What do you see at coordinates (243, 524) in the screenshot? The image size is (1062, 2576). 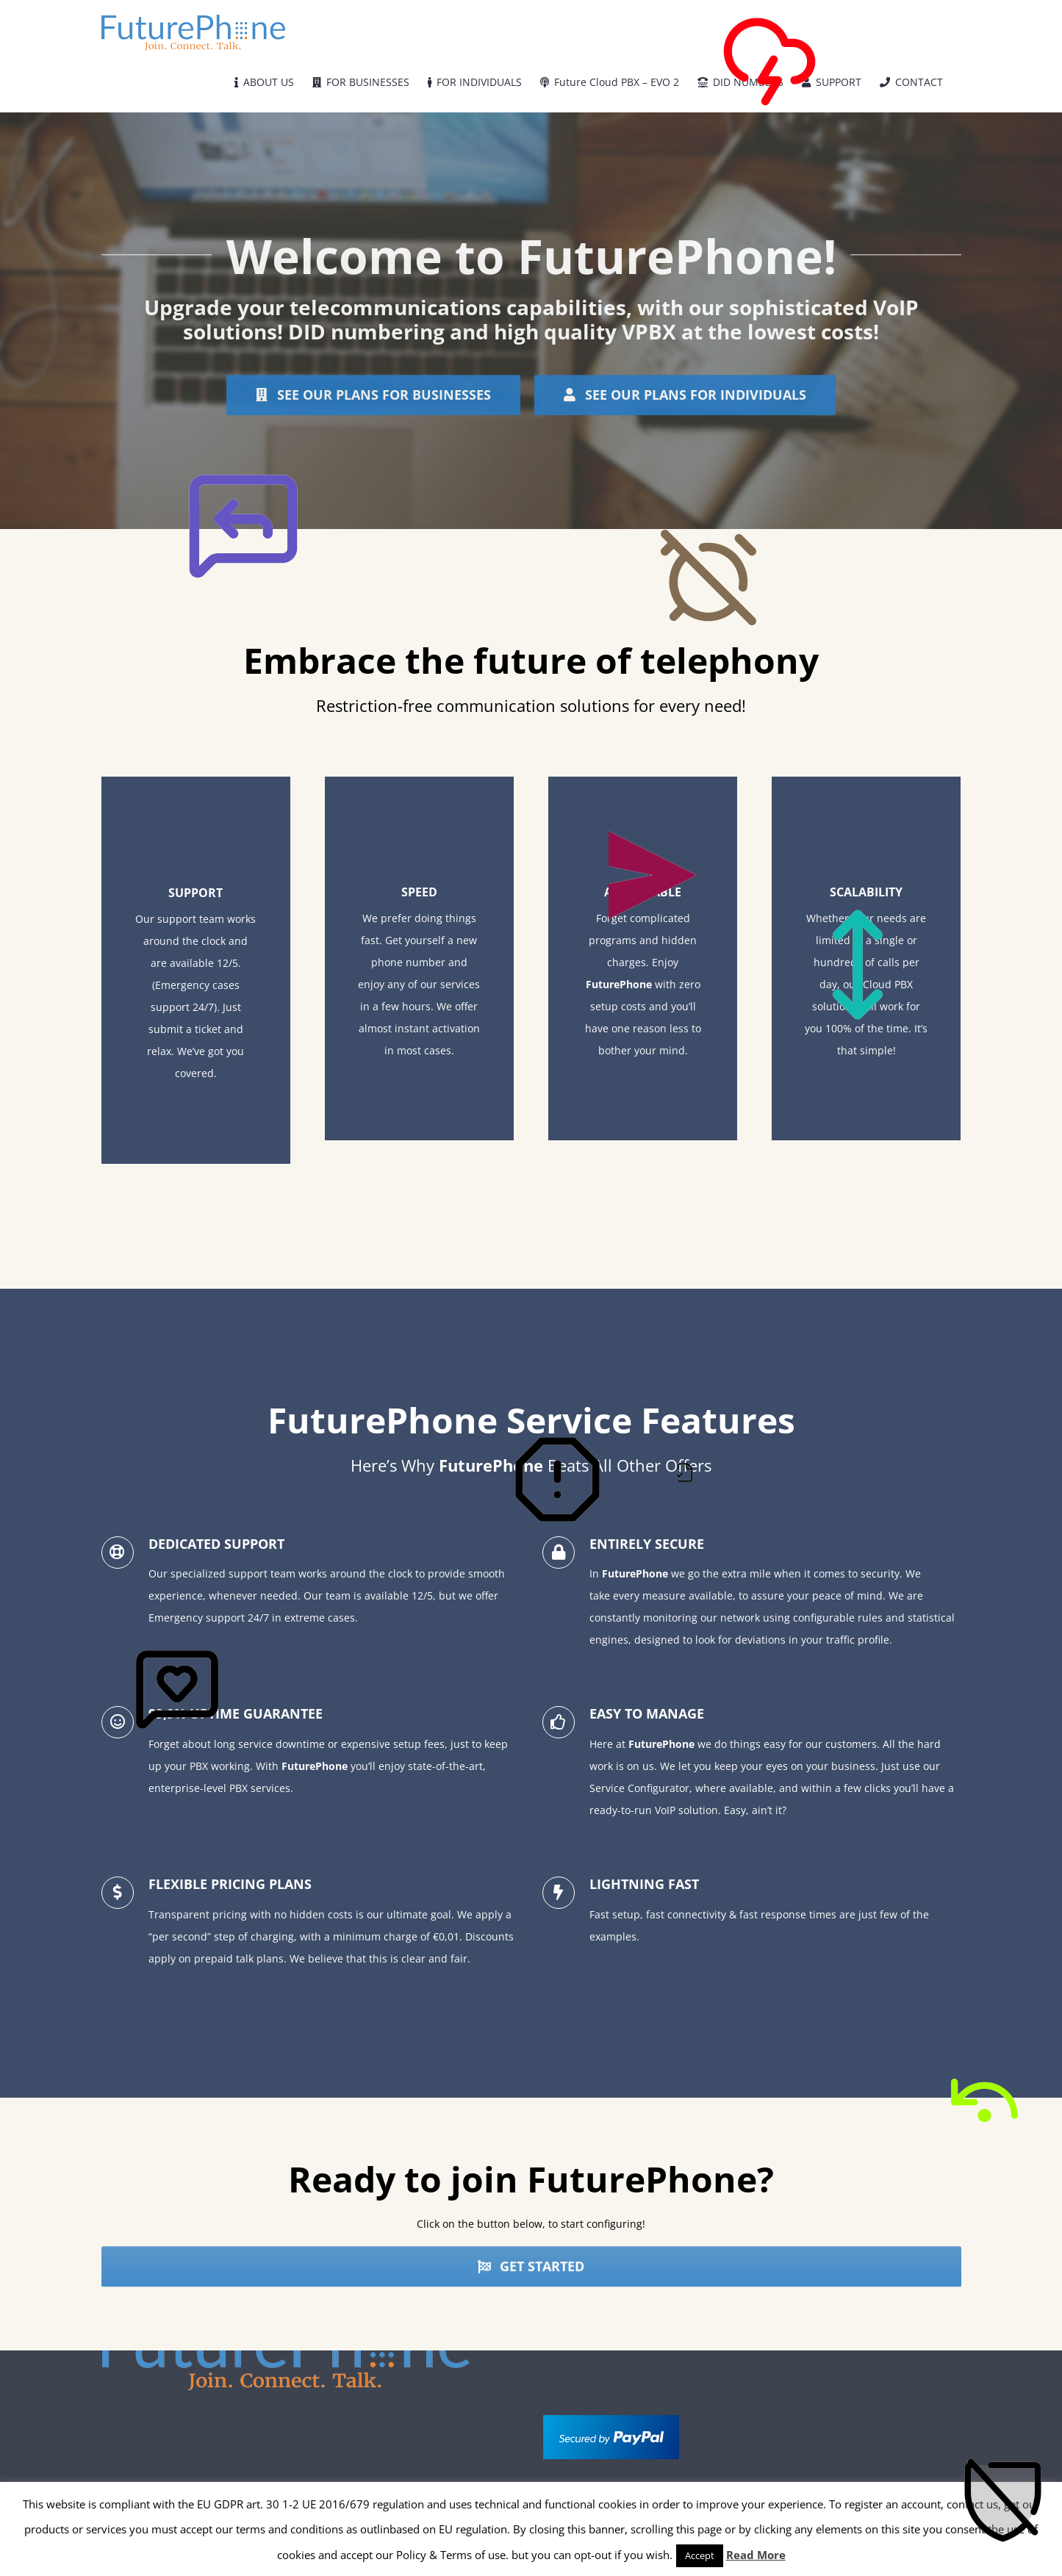 I see `reply to a message` at bounding box center [243, 524].